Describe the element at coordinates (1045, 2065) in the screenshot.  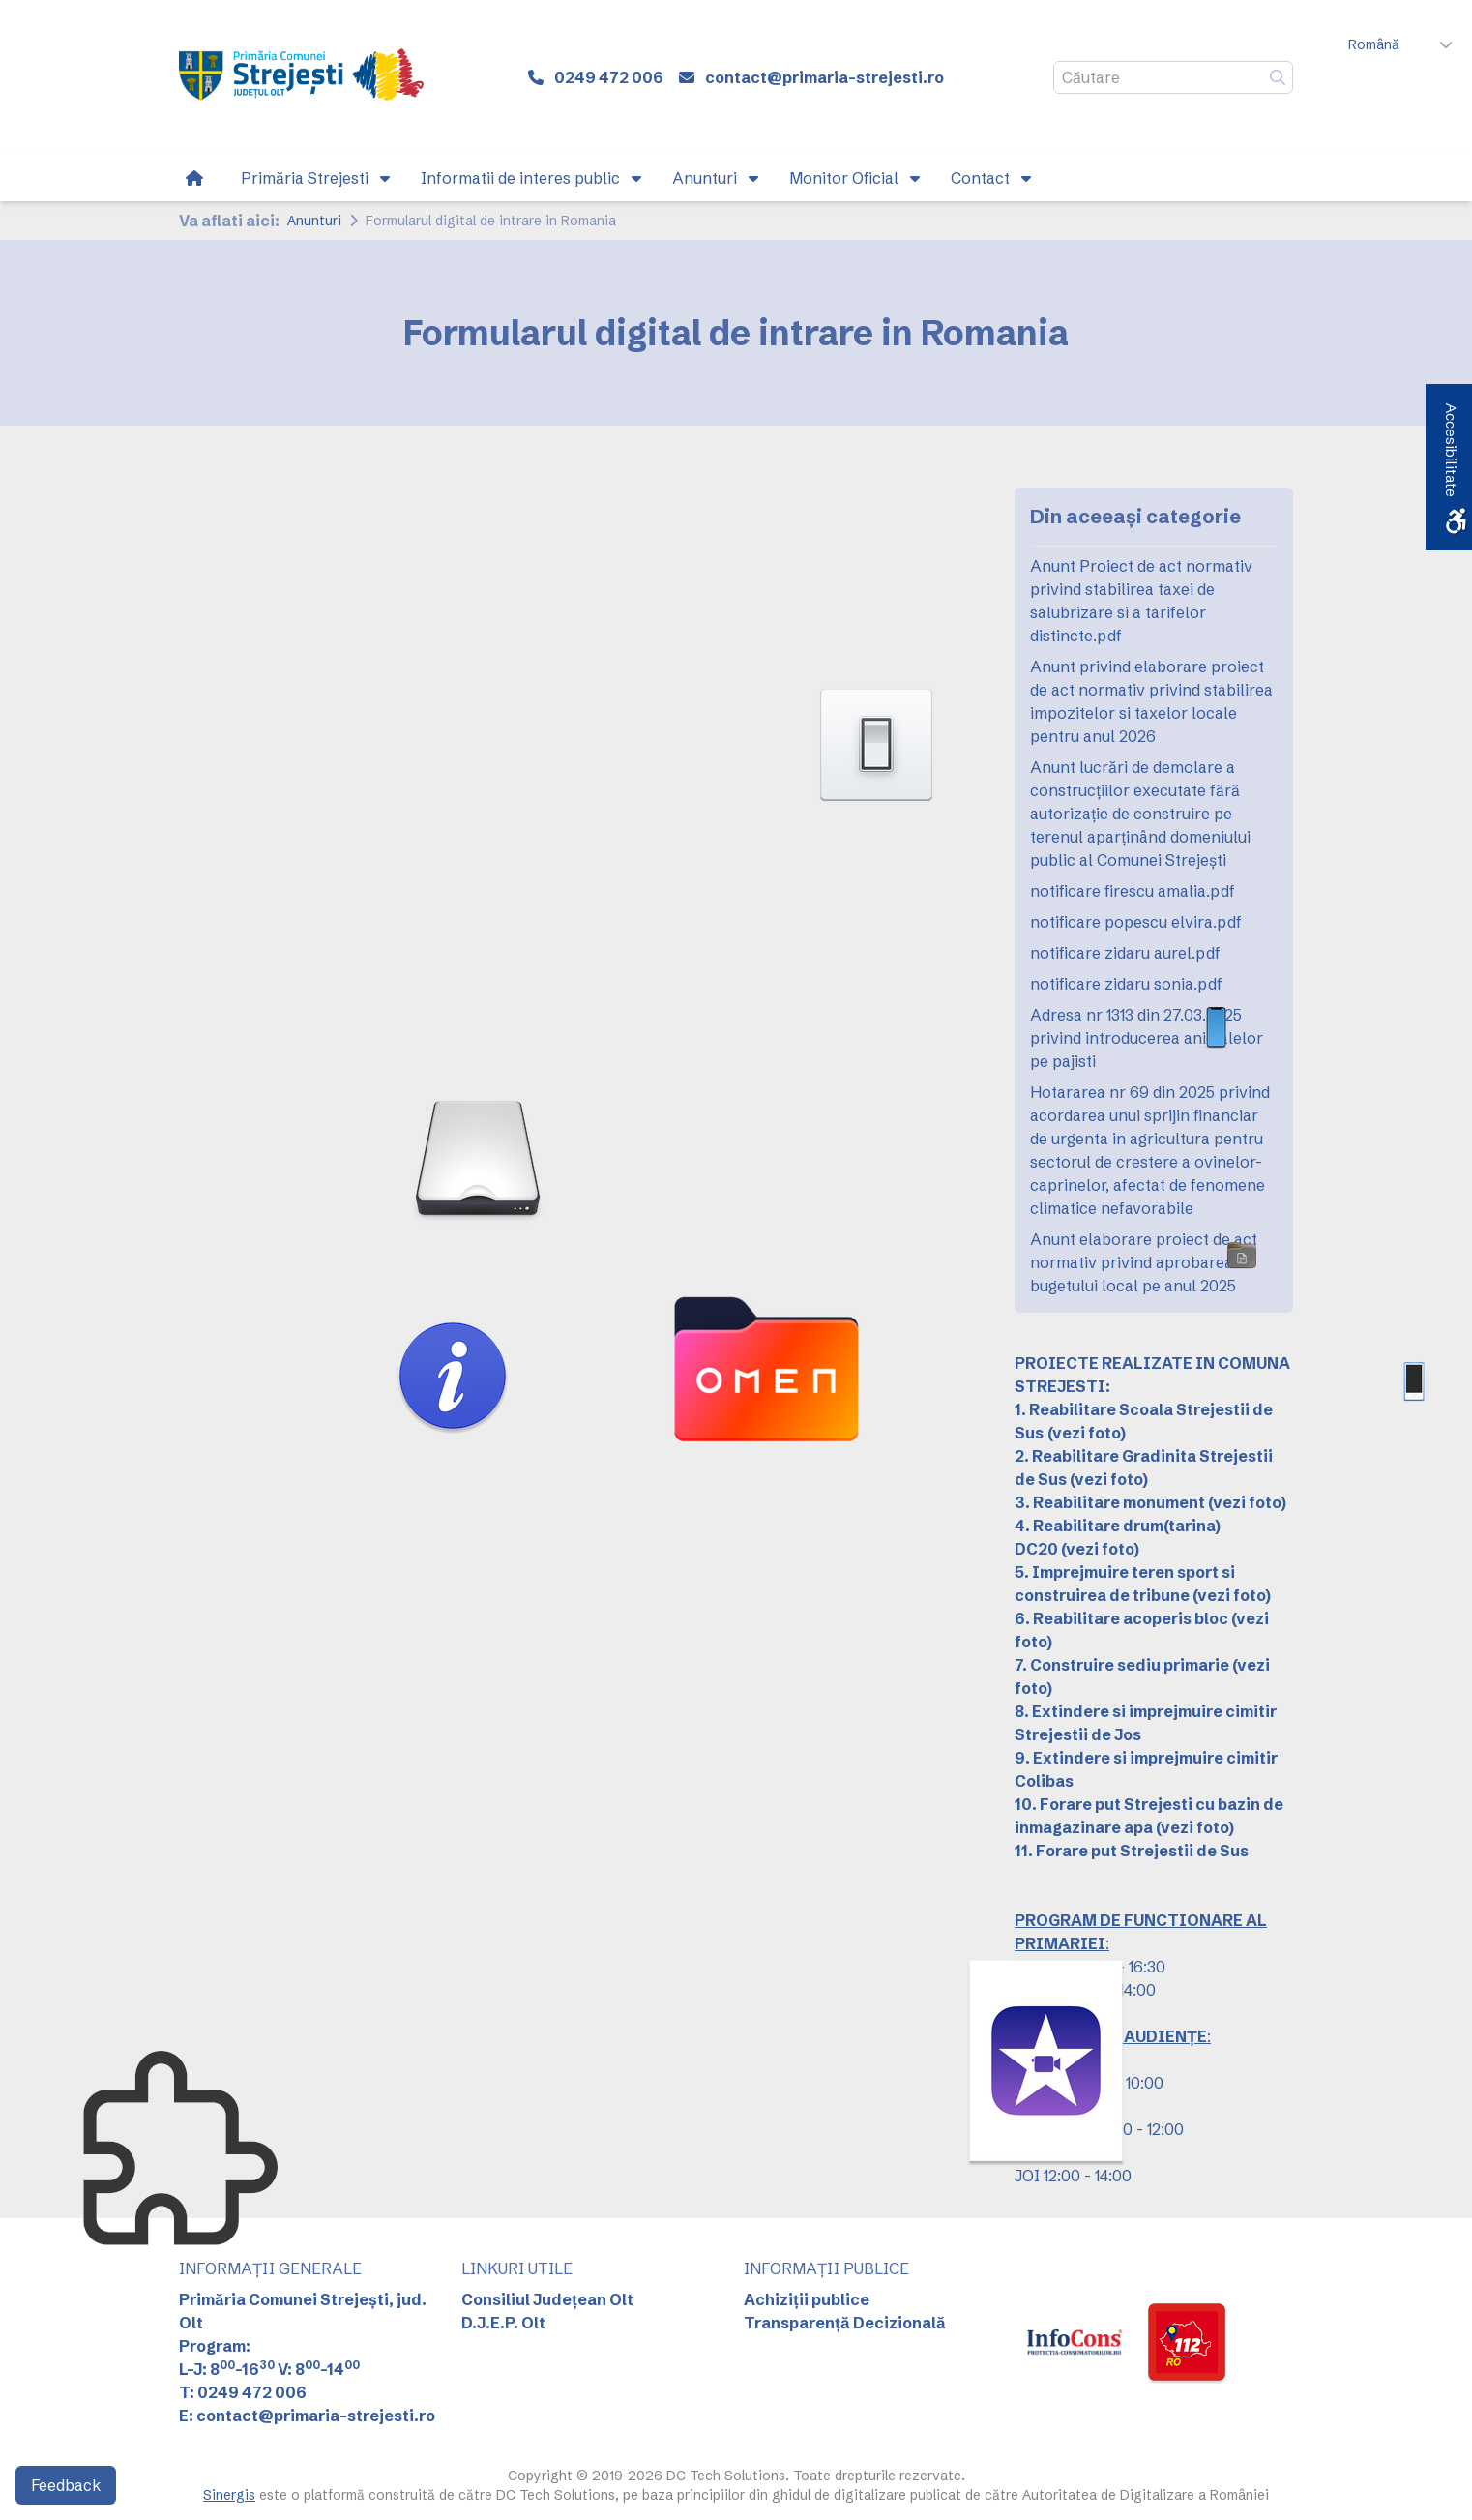
I see `open a mobile video project in iMovie` at that location.